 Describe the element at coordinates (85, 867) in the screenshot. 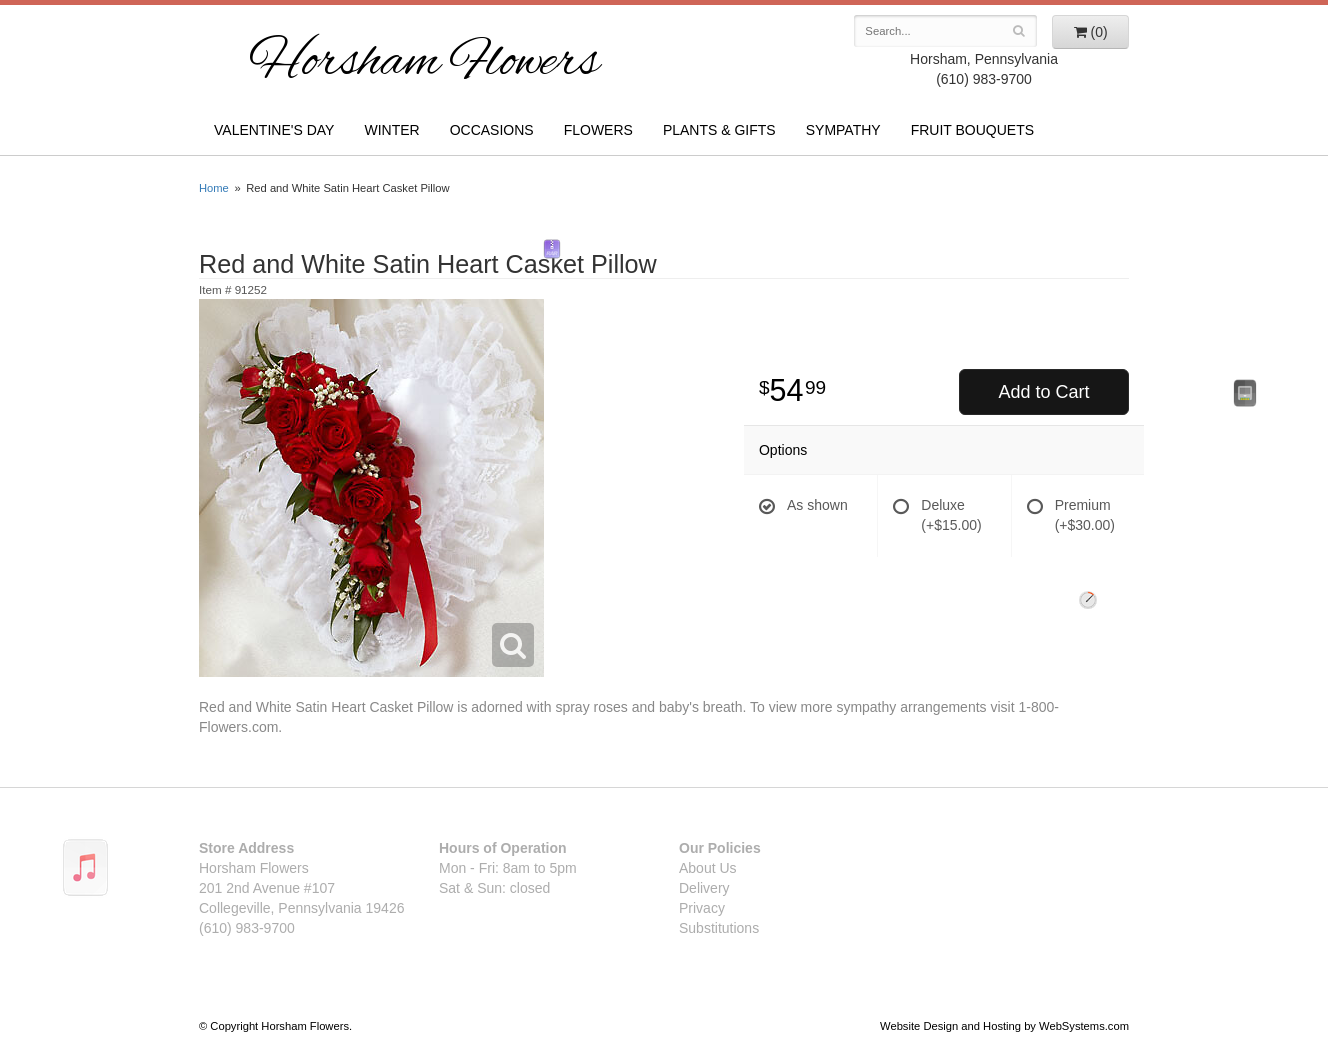

I see `an audio file type indicator` at that location.